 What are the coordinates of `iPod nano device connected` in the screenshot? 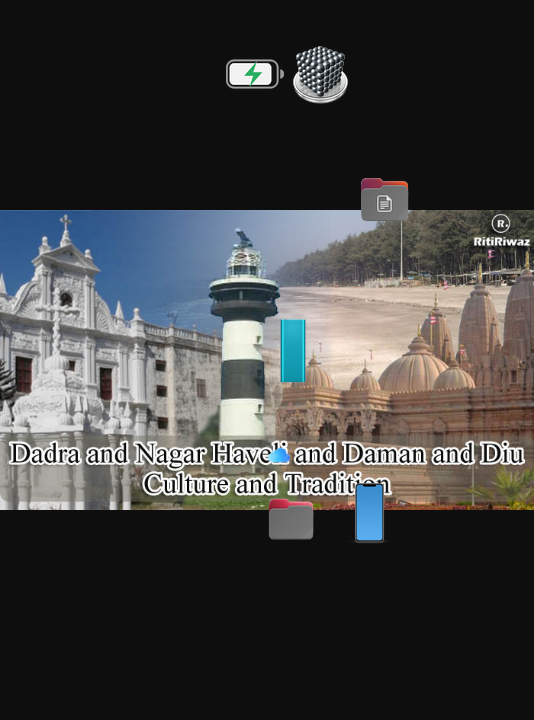 It's located at (293, 352).